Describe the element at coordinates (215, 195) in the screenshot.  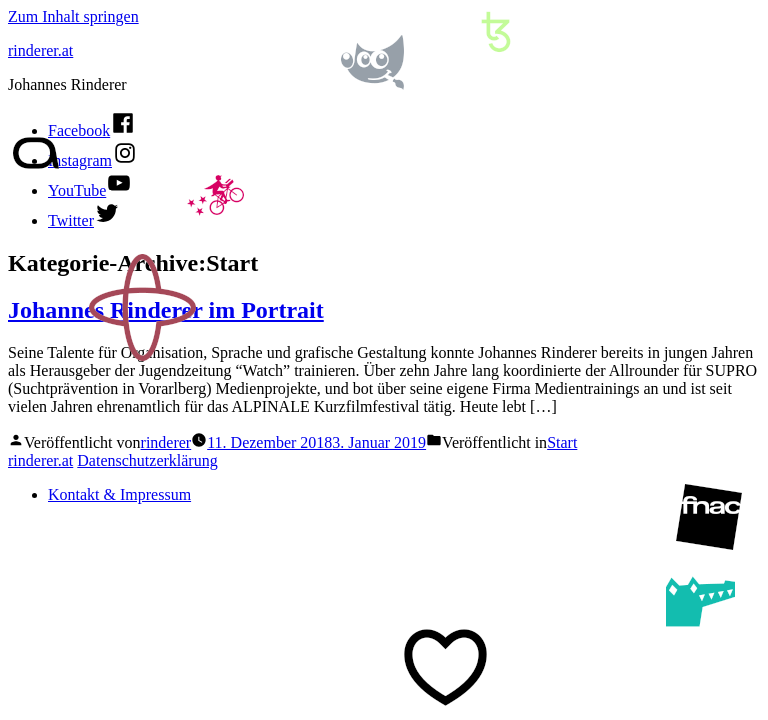
I see `open the Postmates delivery app` at that location.